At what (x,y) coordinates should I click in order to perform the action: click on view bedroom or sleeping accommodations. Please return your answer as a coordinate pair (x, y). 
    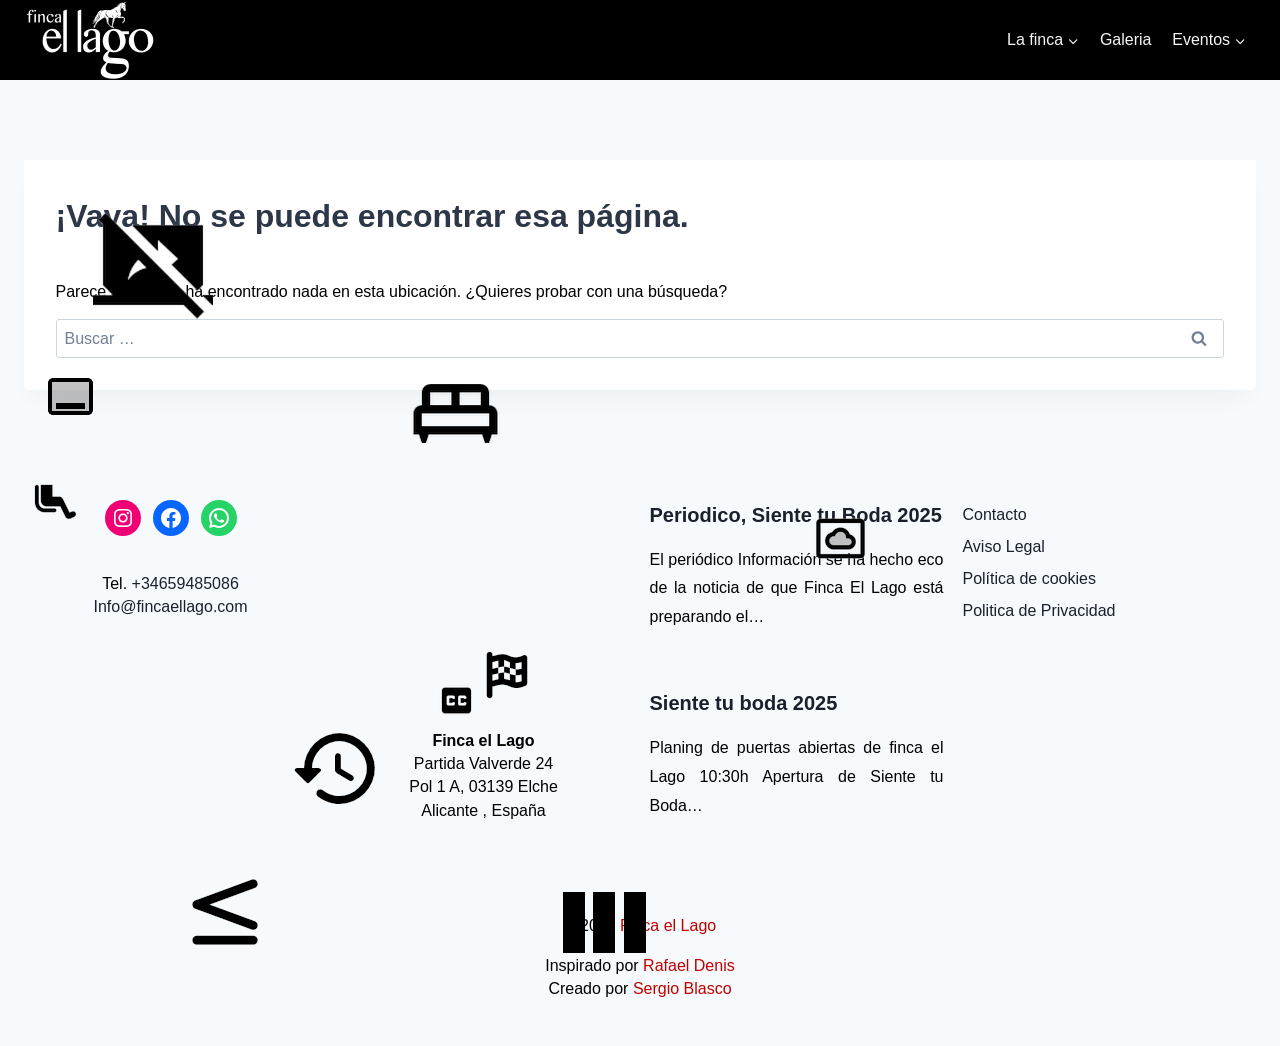
    Looking at the image, I should click on (455, 413).